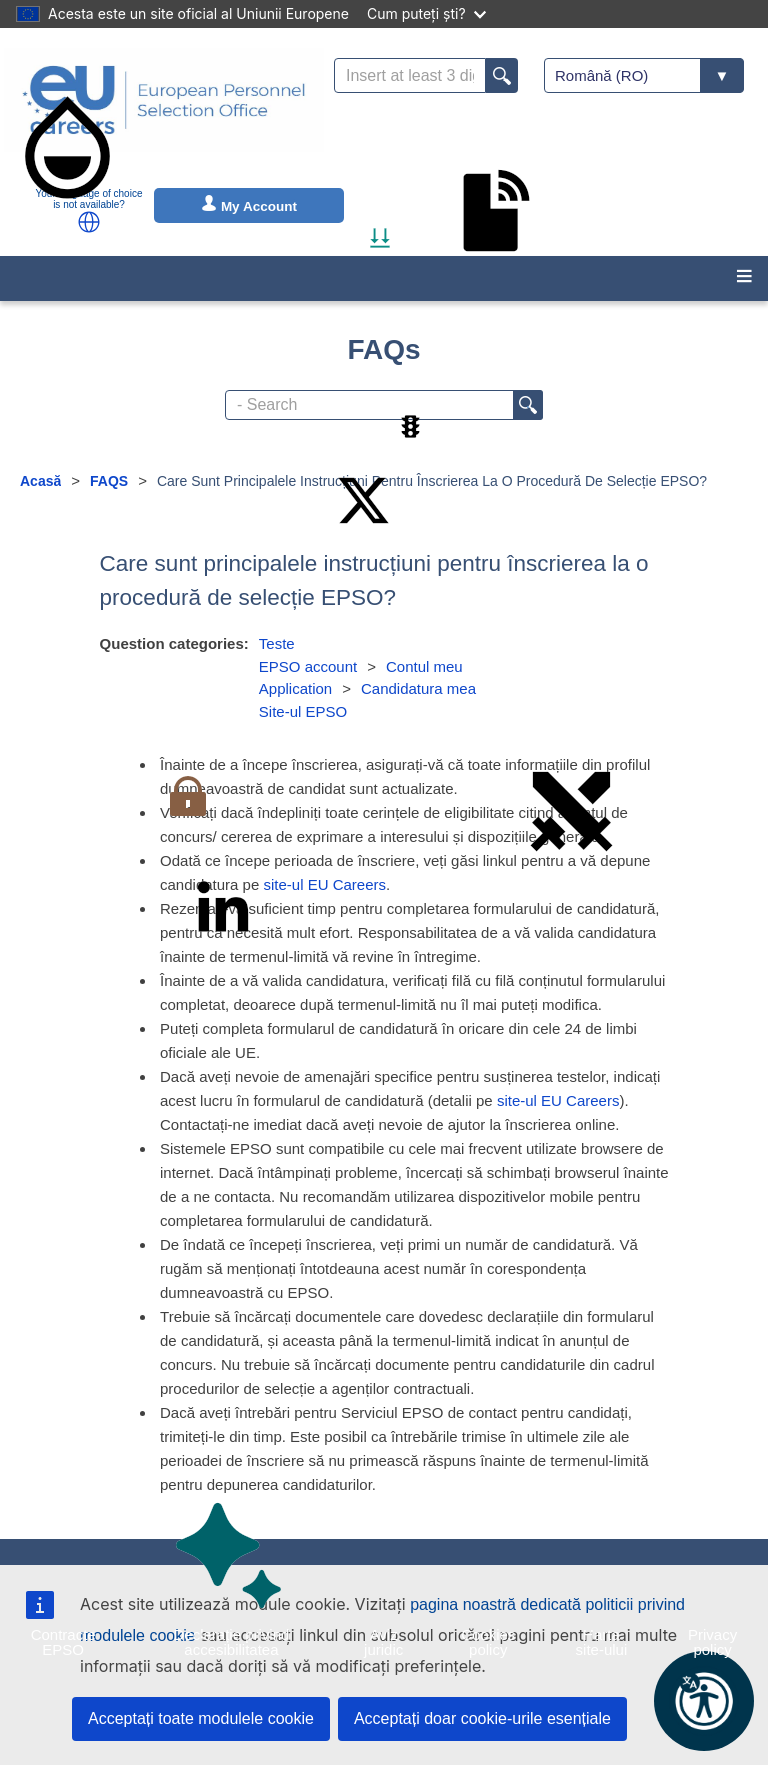 The width and height of the screenshot is (768, 1765). What do you see at coordinates (410, 426) in the screenshot?
I see `view traffic conditions` at bounding box center [410, 426].